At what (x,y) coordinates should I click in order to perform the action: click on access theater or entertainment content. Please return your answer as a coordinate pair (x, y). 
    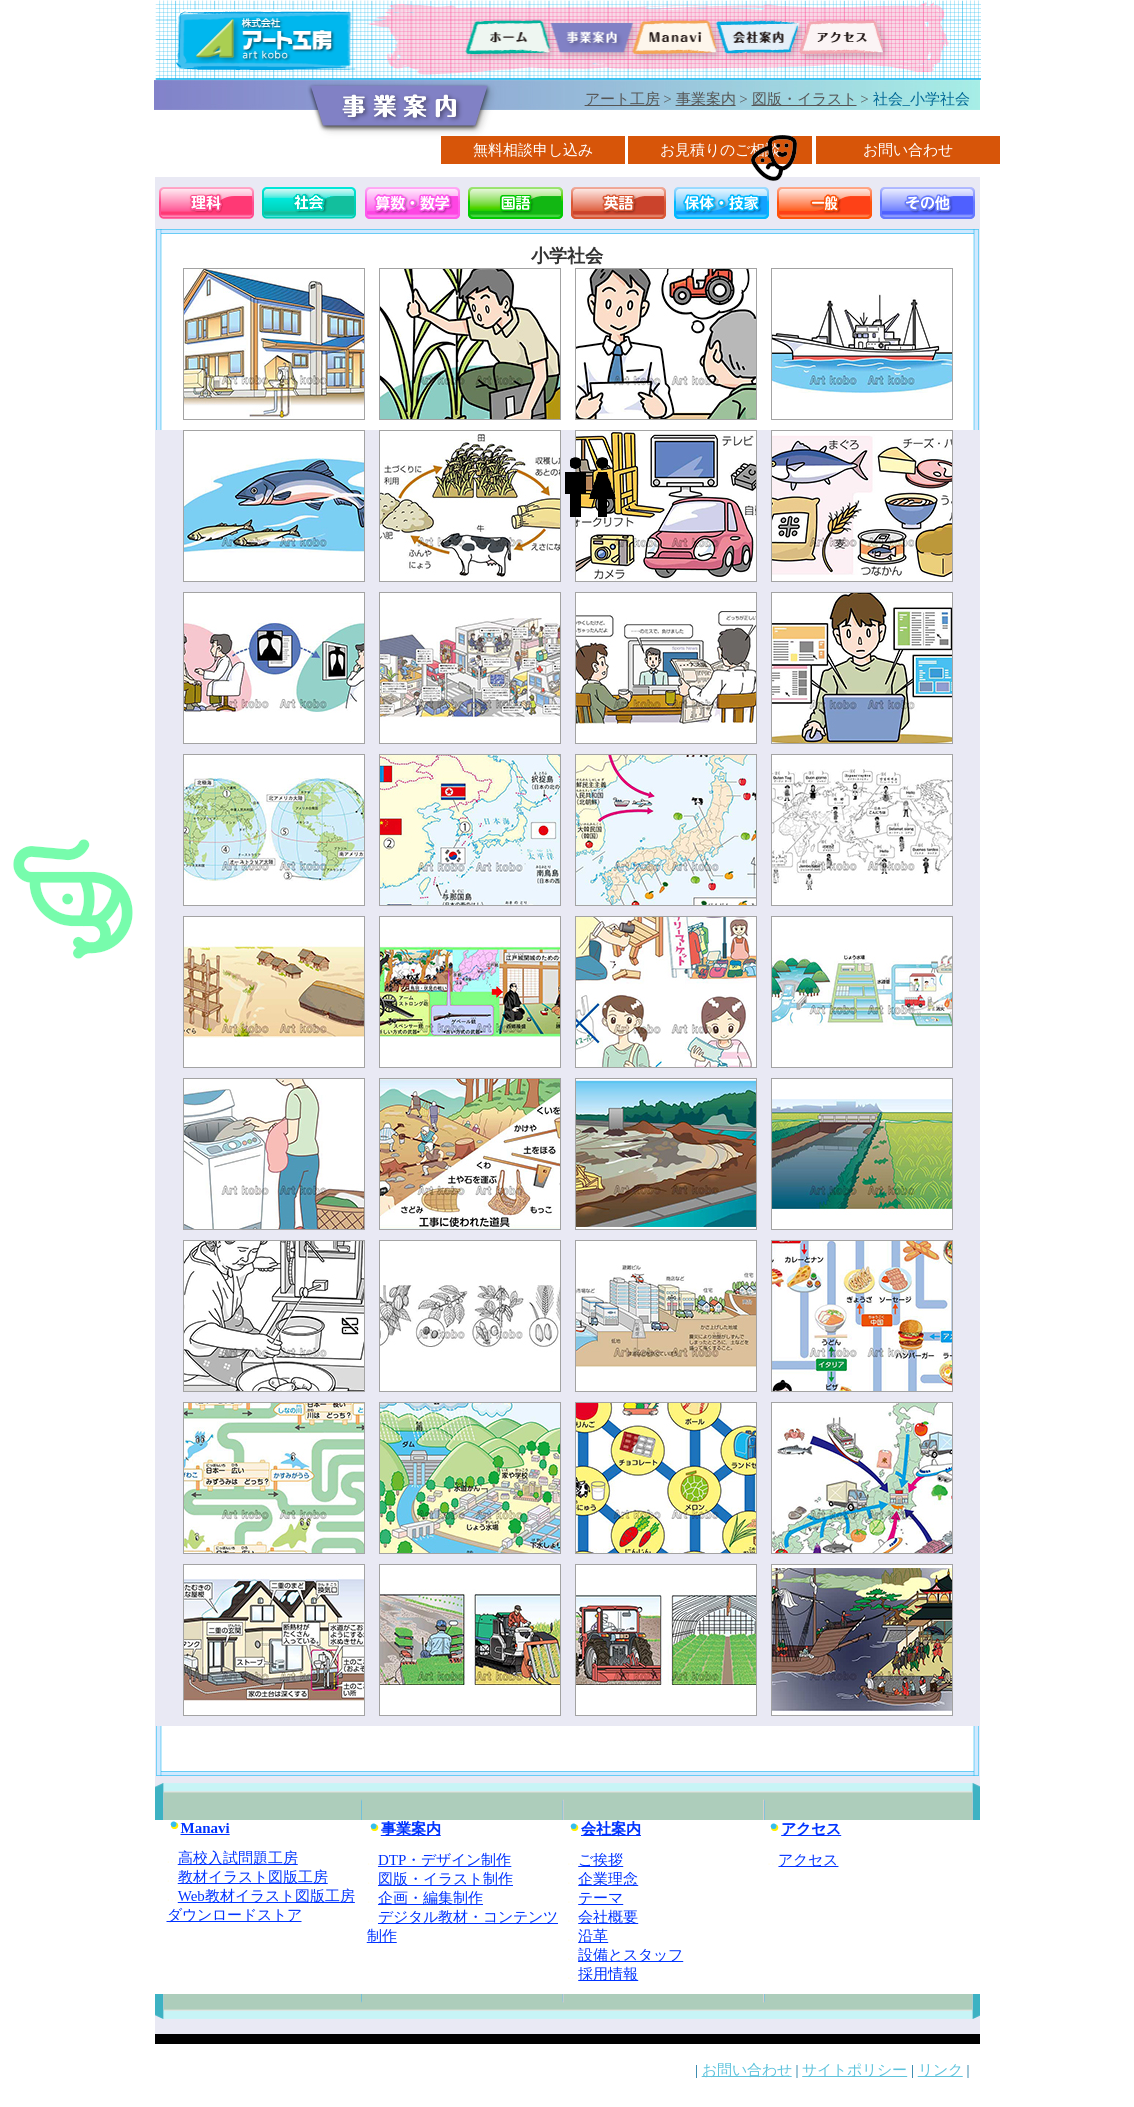
    Looking at the image, I should click on (774, 158).